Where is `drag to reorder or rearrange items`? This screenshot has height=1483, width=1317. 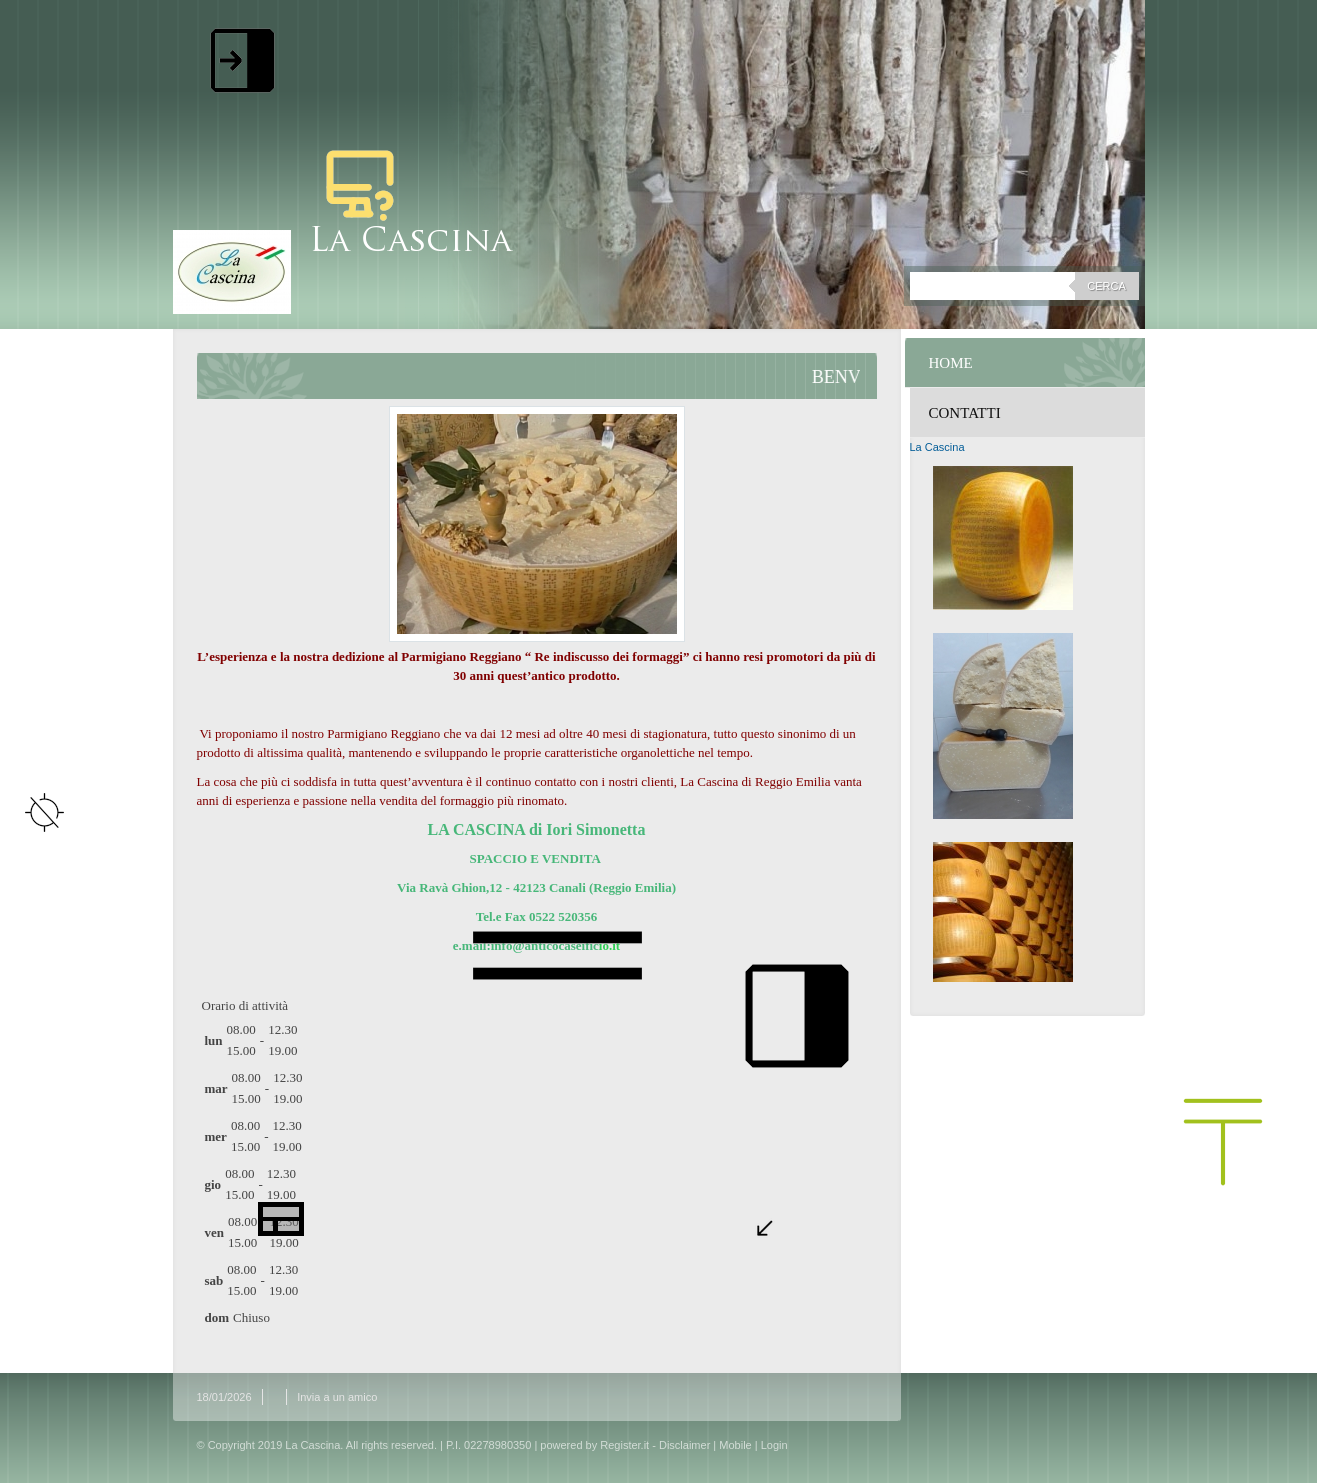 drag to reorder or rearrange items is located at coordinates (557, 955).